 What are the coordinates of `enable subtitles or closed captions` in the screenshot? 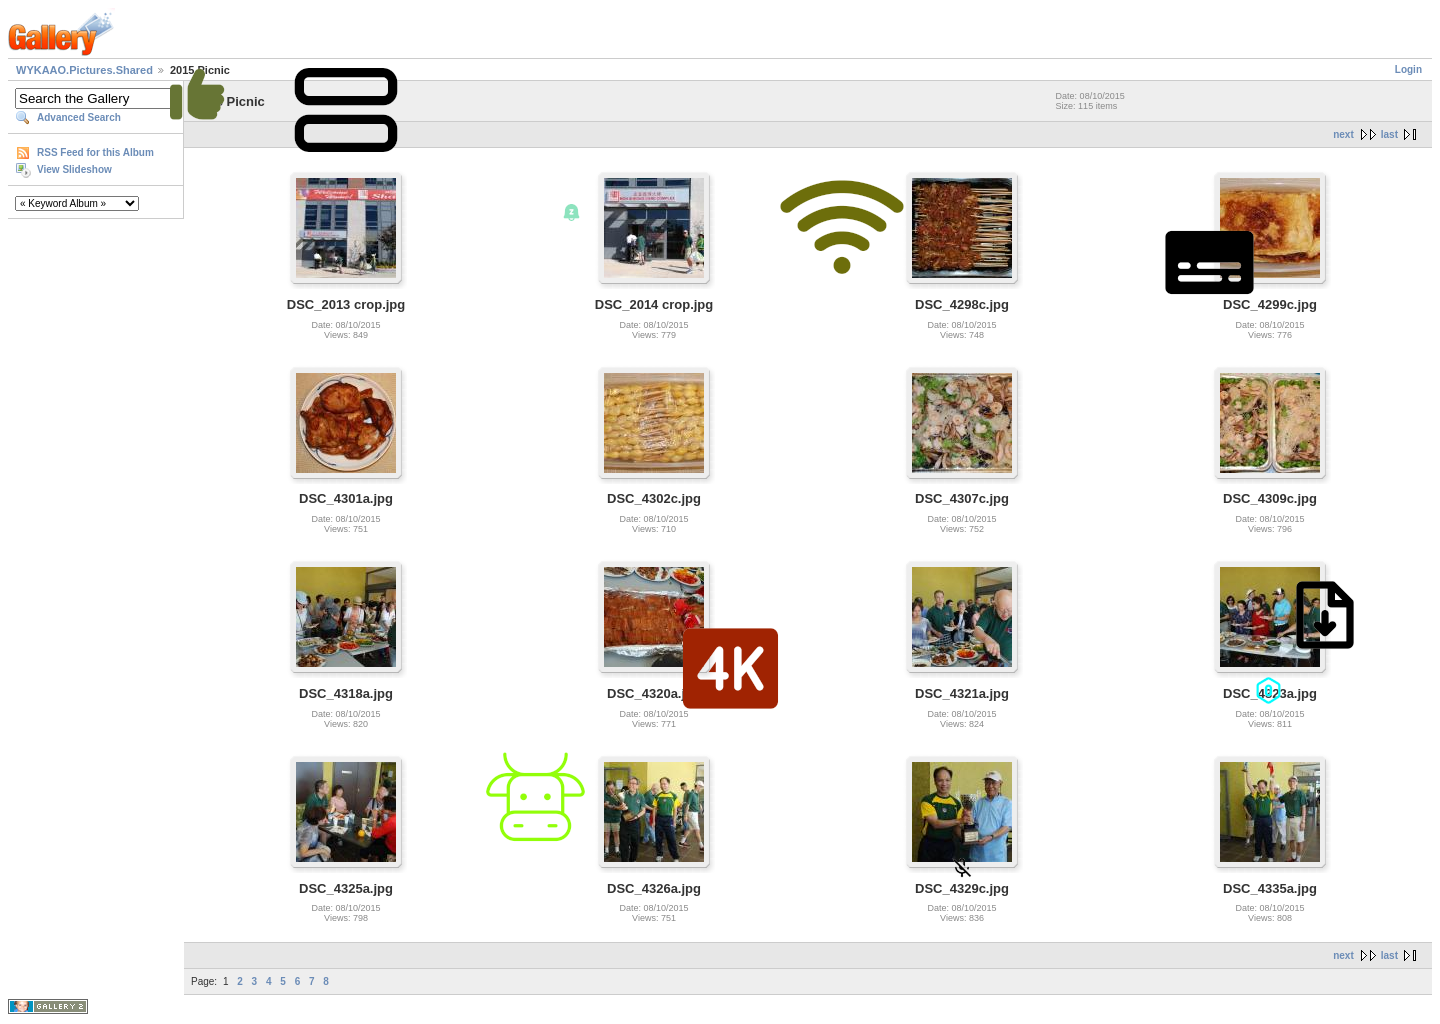 It's located at (1209, 262).